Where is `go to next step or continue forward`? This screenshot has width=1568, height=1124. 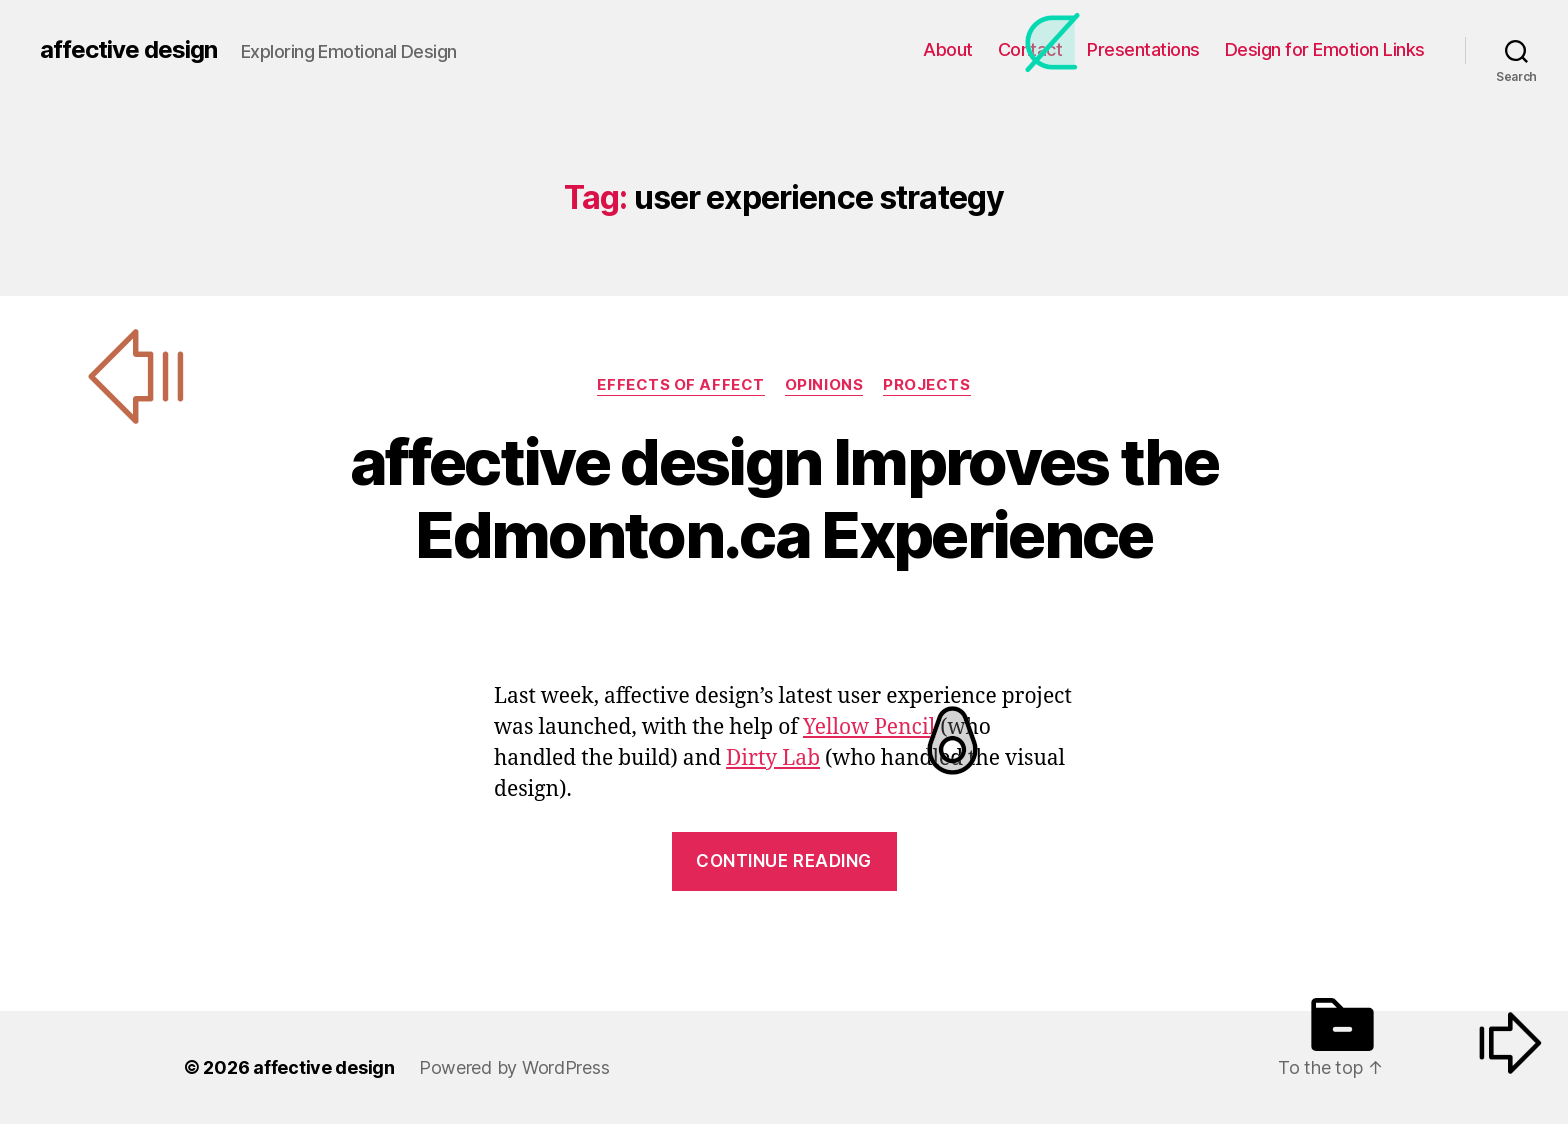
go to next step or continue forward is located at coordinates (1508, 1043).